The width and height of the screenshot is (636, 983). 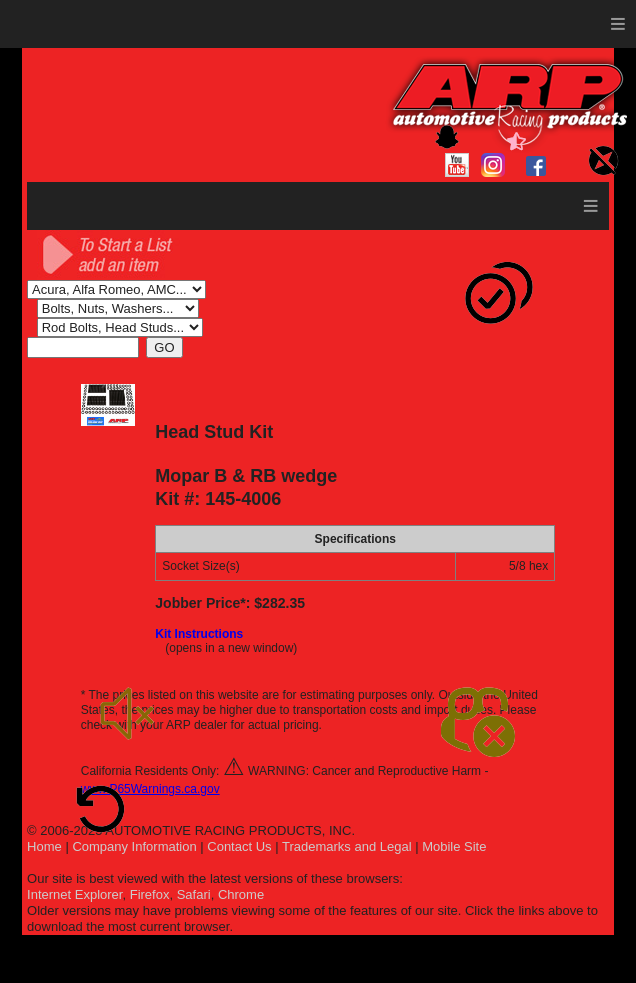 I want to click on indicates a partial or half rating, so click(x=516, y=141).